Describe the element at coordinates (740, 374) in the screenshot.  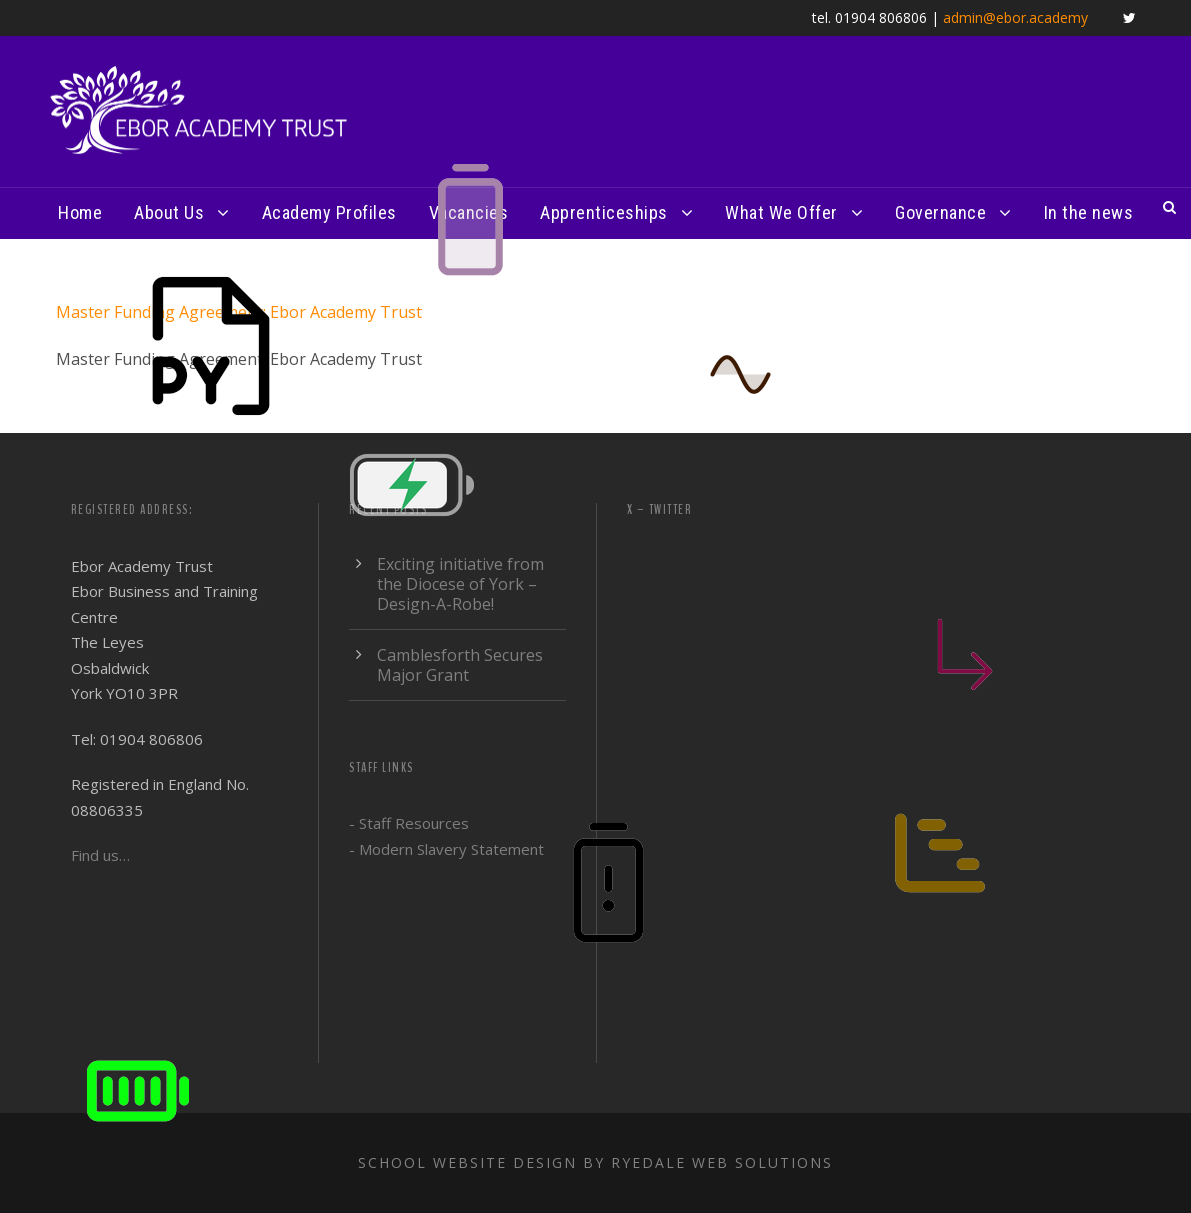
I see `adjust audio or sound wave settings` at that location.